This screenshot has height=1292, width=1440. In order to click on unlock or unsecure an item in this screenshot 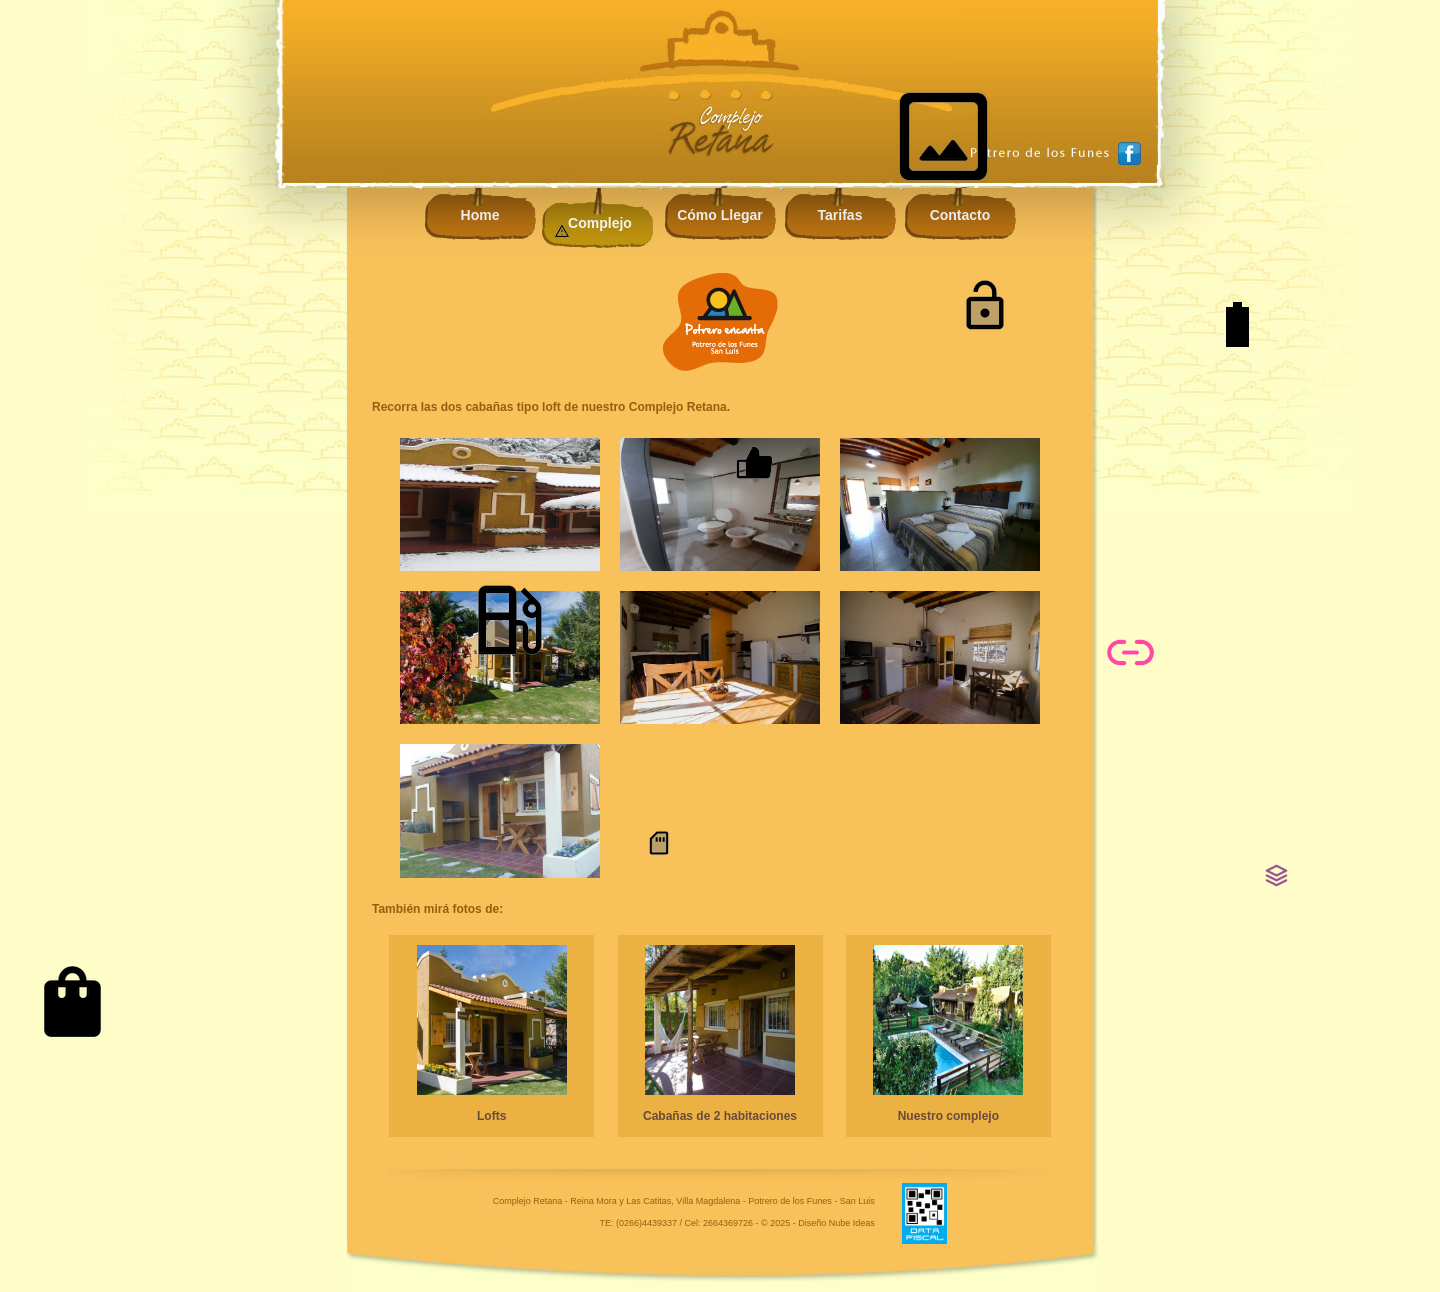, I will do `click(985, 306)`.